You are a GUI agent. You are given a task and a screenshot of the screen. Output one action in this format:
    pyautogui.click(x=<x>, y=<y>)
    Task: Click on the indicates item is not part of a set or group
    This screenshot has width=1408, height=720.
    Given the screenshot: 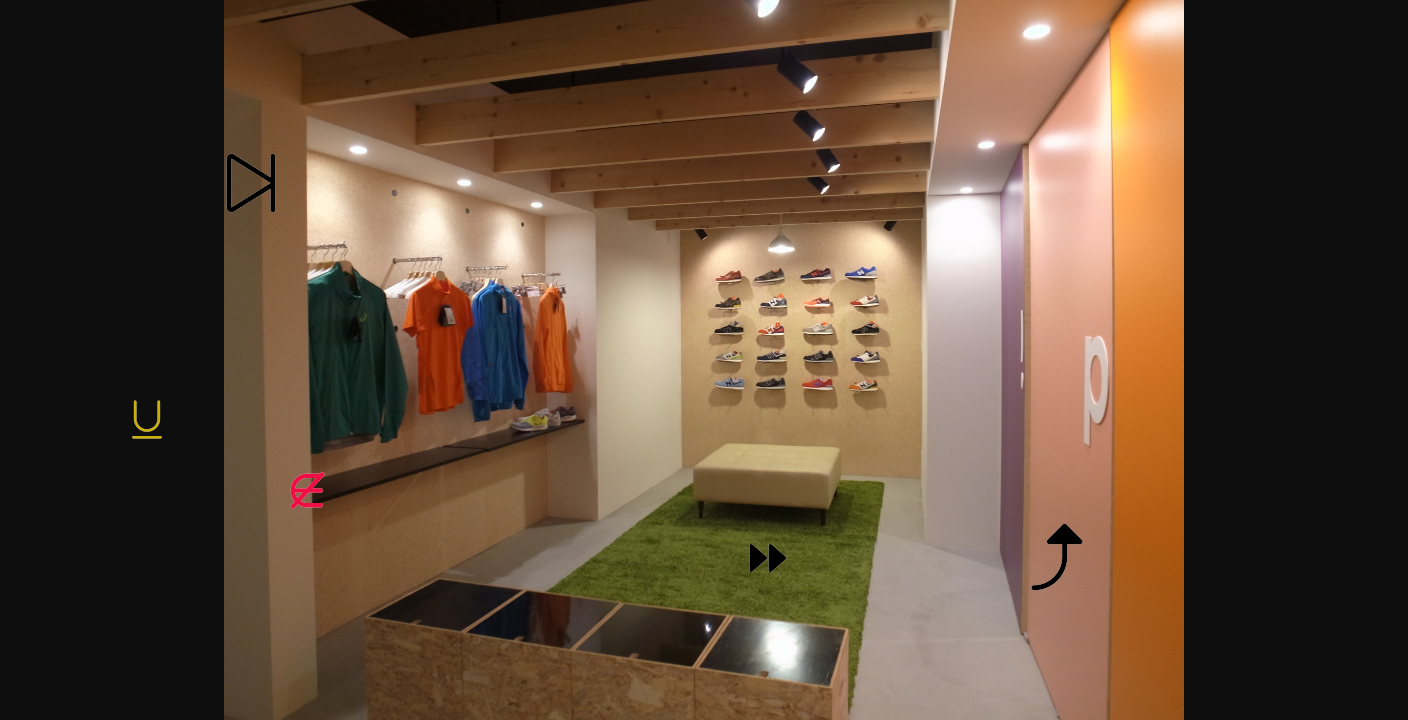 What is the action you would take?
    pyautogui.click(x=307, y=490)
    